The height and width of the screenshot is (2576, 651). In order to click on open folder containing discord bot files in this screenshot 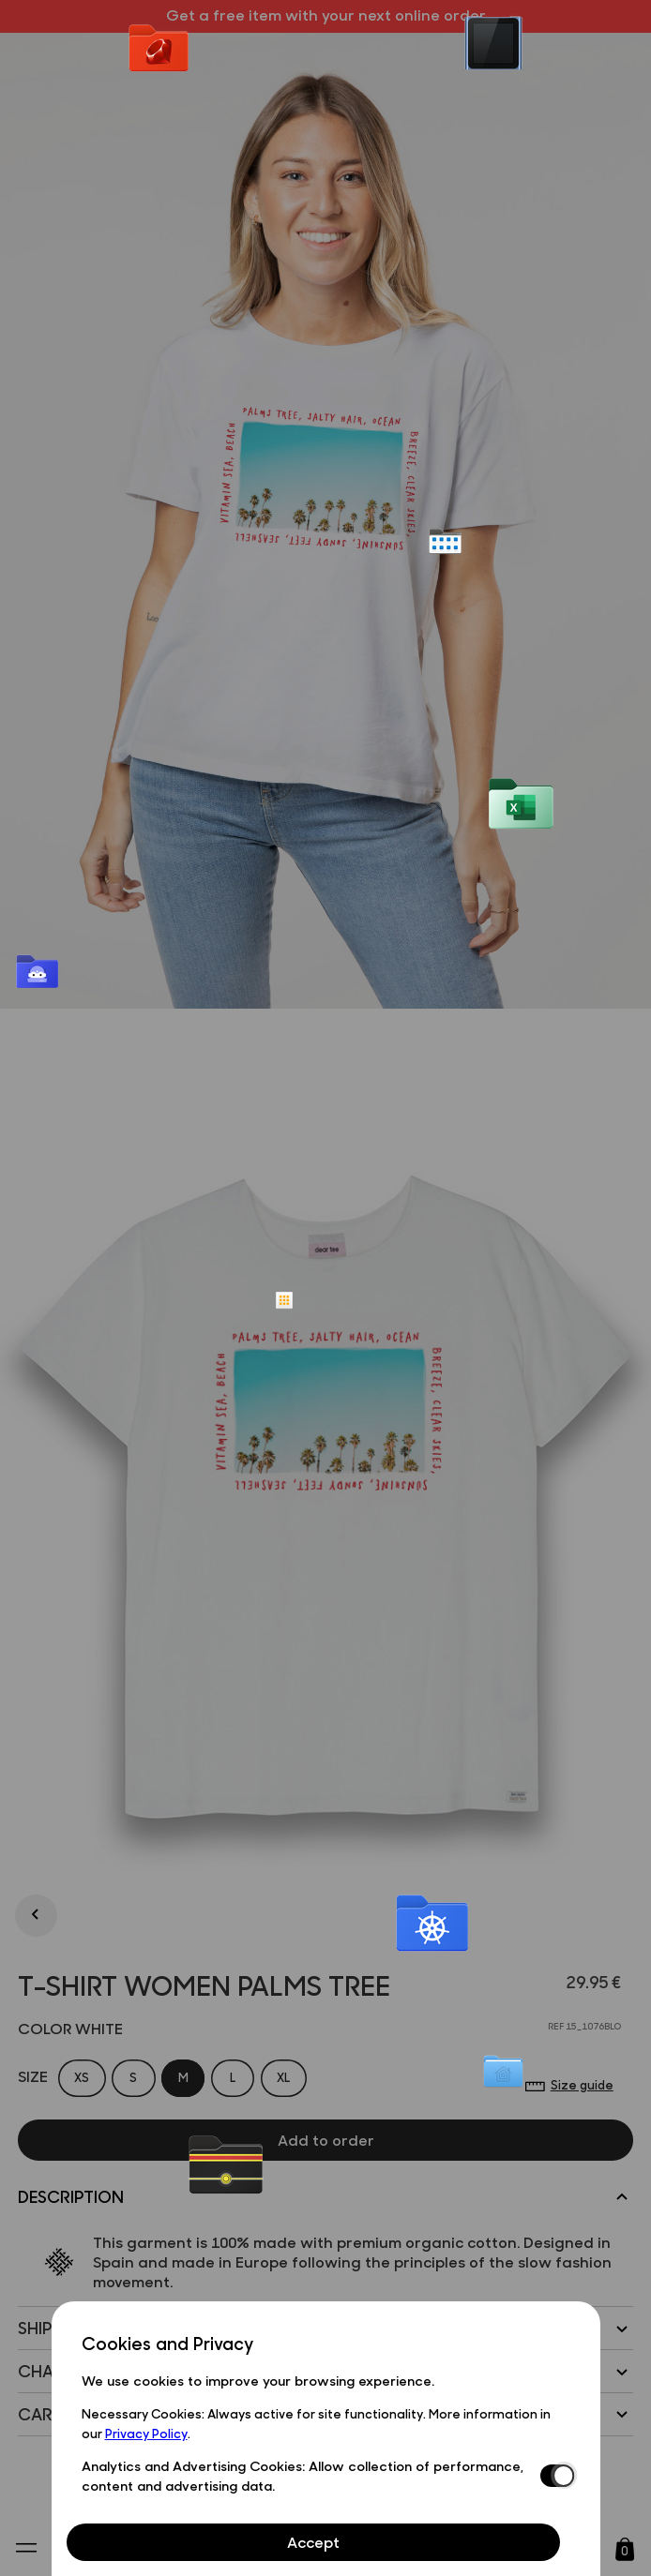, I will do `click(37, 972)`.